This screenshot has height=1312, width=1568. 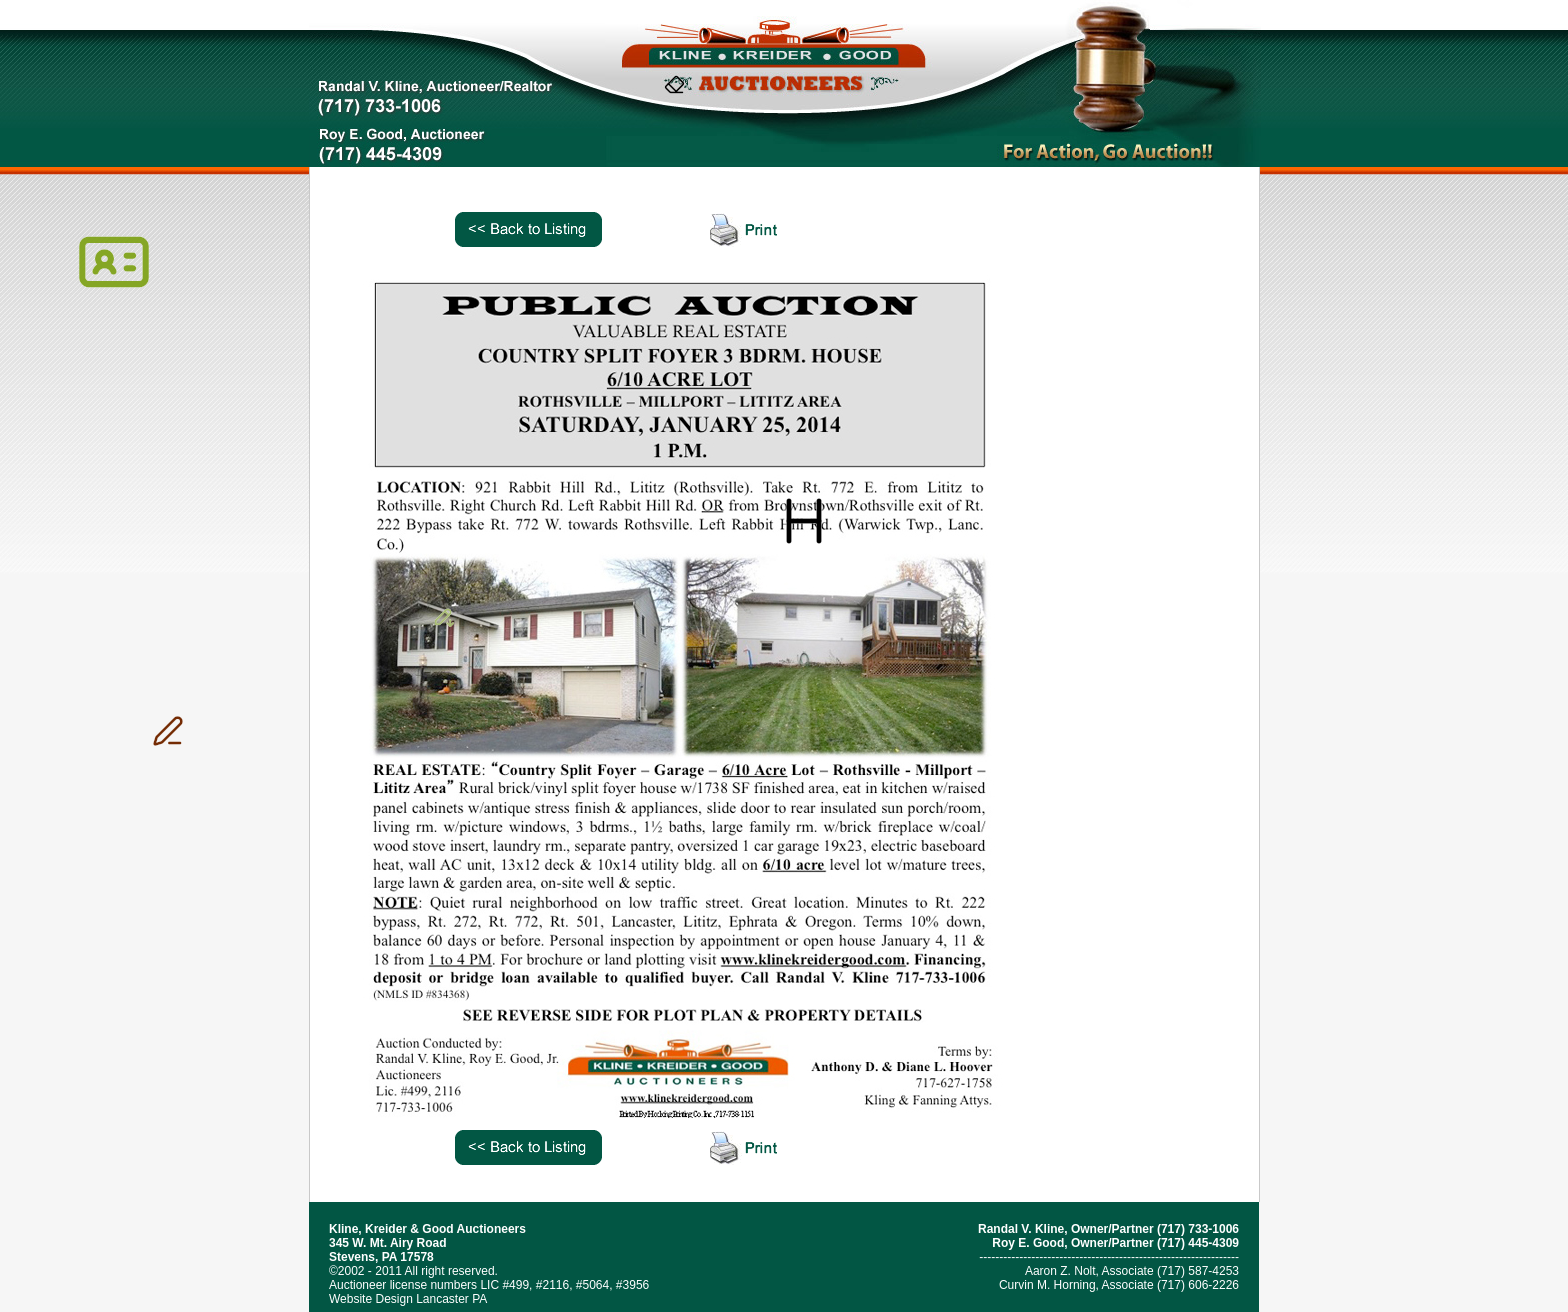 I want to click on save or submit written content, so click(x=443, y=616).